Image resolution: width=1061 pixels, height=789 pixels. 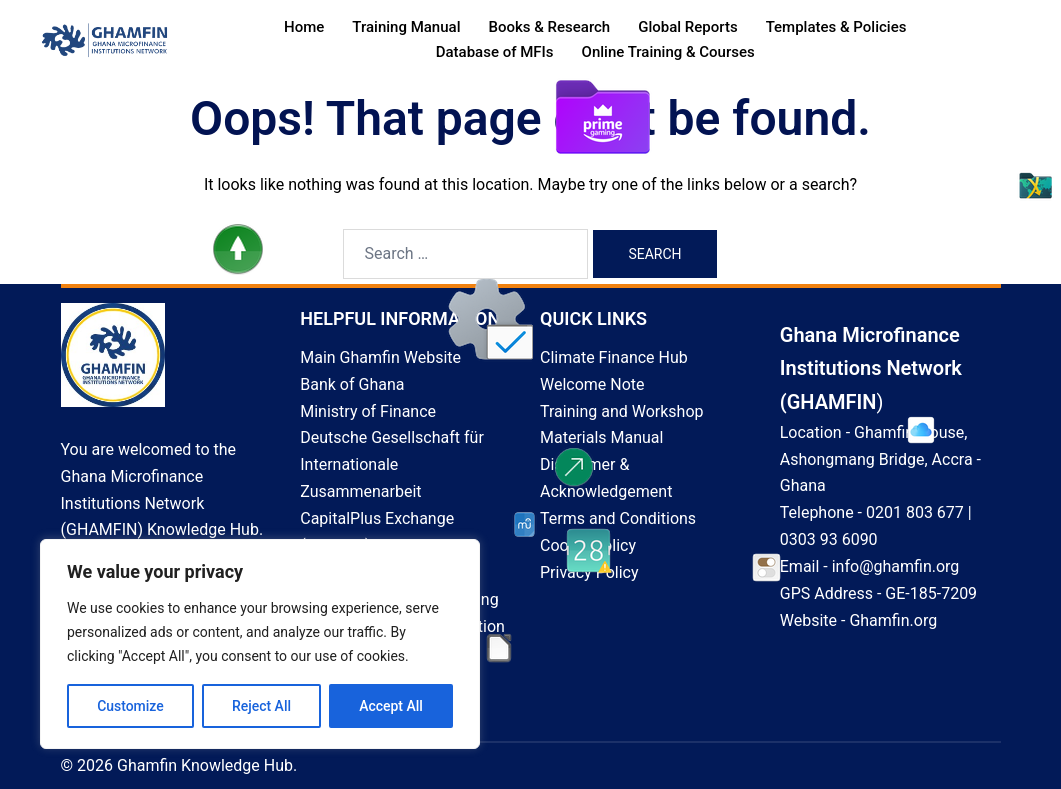 I want to click on open a MuseScore 3 music notation file, so click(x=524, y=524).